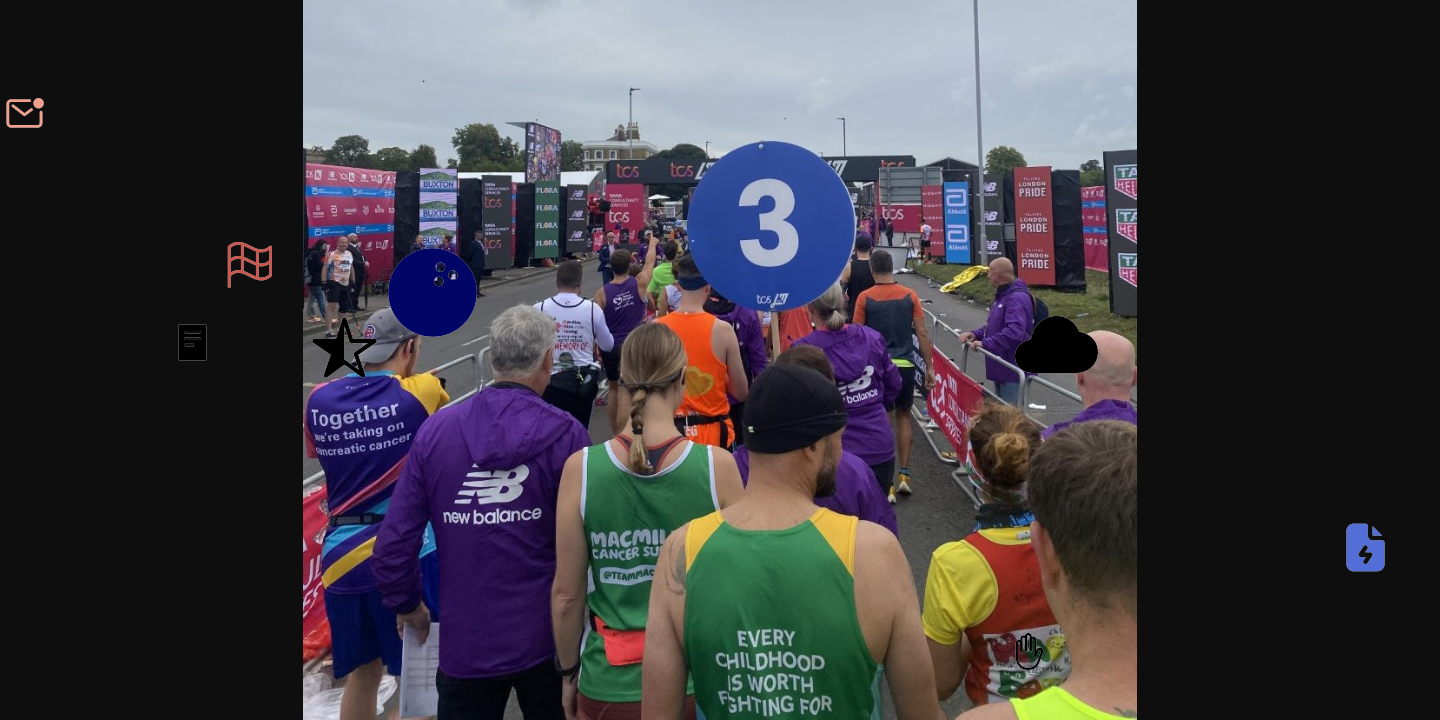 The width and height of the screenshot is (1440, 720). Describe the element at coordinates (344, 347) in the screenshot. I see `indicates a partial or half-star rating` at that location.